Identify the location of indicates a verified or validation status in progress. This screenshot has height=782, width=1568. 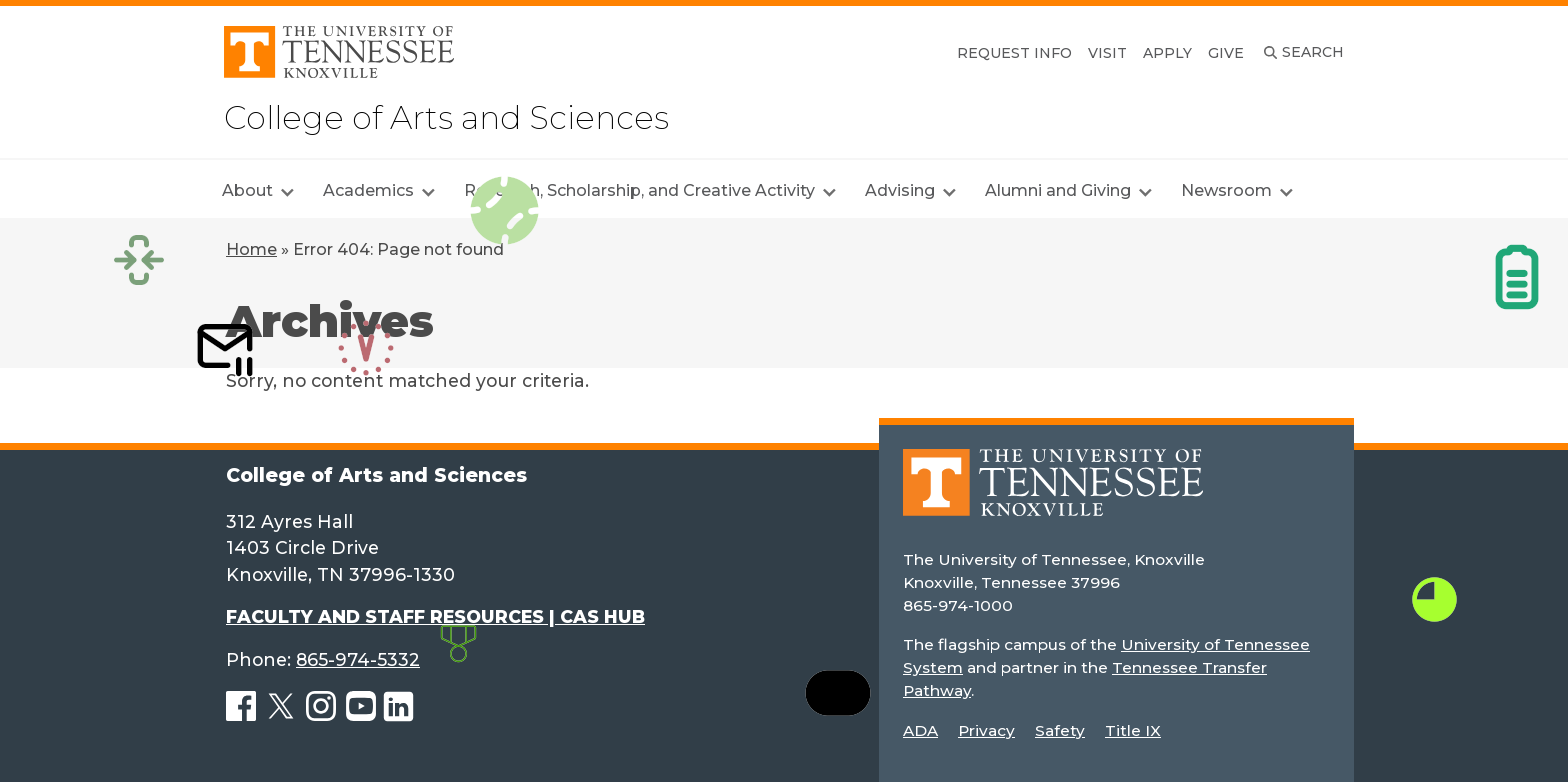
(366, 348).